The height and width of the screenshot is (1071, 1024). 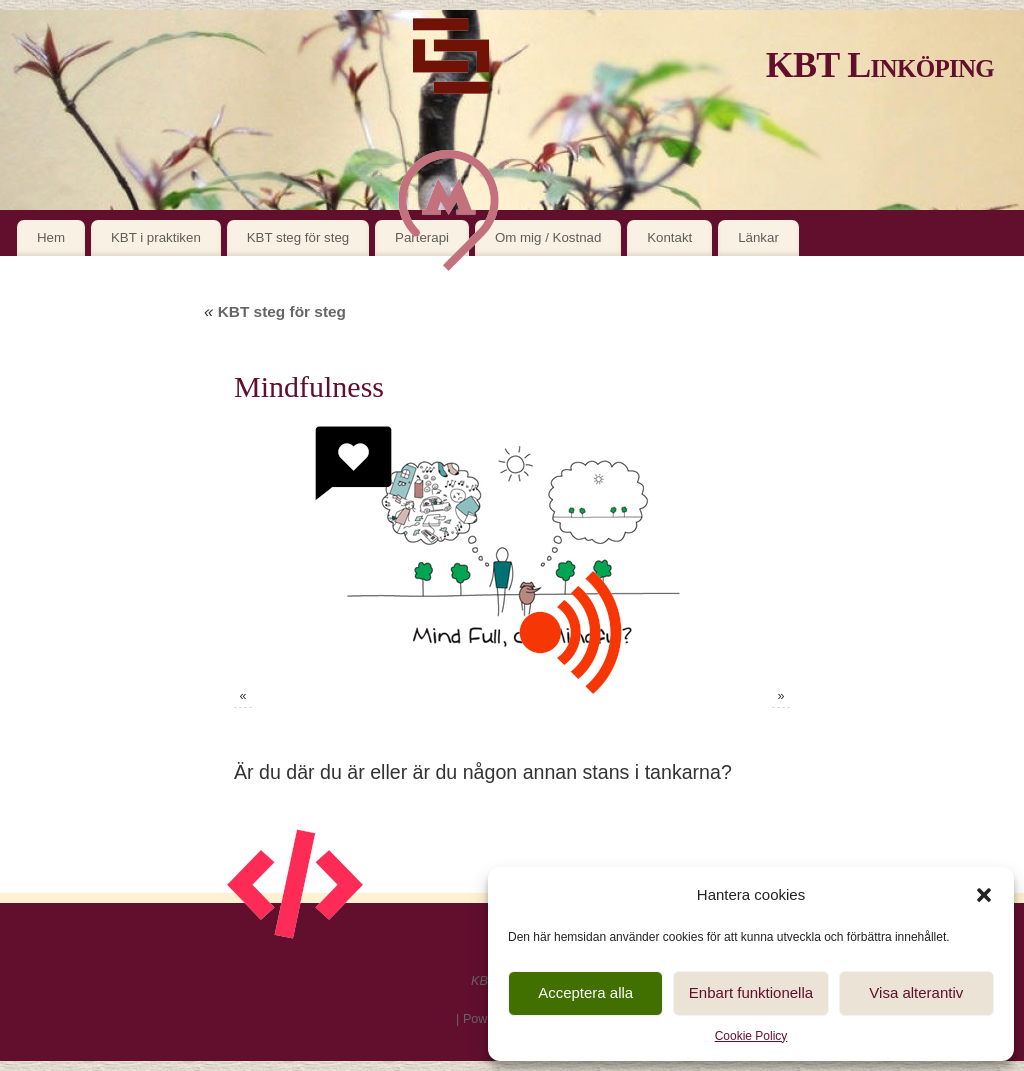 I want to click on view liked or favorited messages, so click(x=353, y=460).